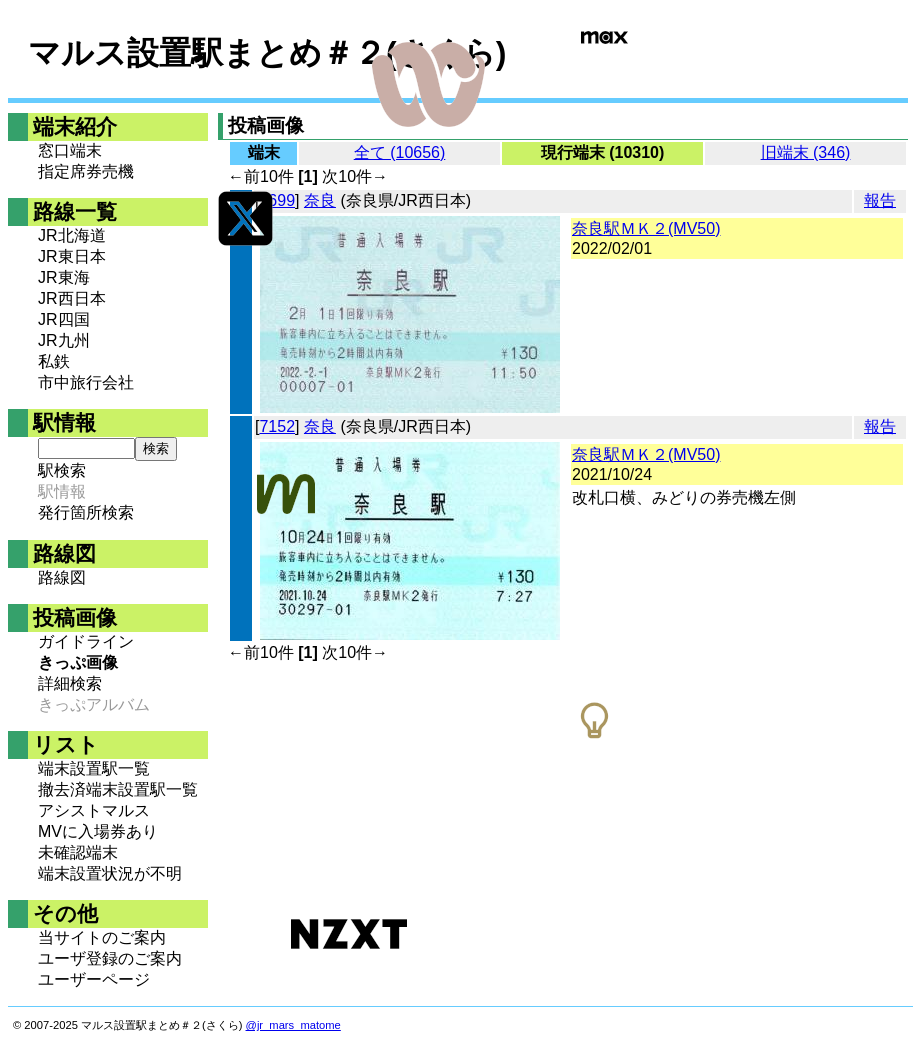 The image size is (913, 1044). I want to click on view tips or helpful suggestions, so click(594, 719).